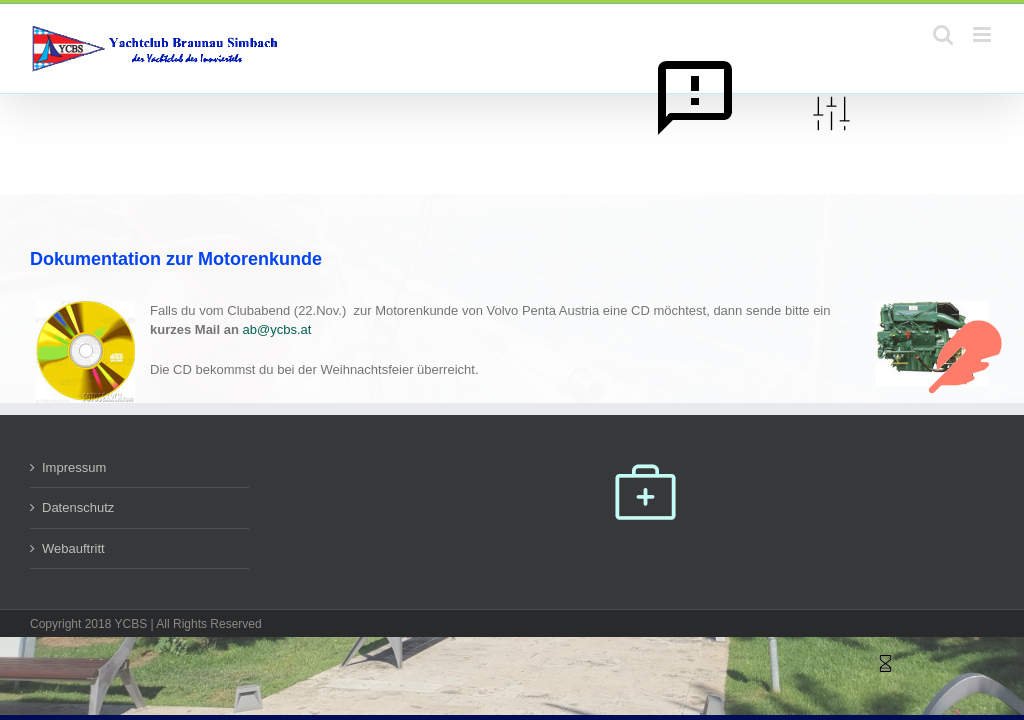 This screenshot has width=1024, height=720. What do you see at coordinates (885, 663) in the screenshot?
I see `indicates time is running low` at bounding box center [885, 663].